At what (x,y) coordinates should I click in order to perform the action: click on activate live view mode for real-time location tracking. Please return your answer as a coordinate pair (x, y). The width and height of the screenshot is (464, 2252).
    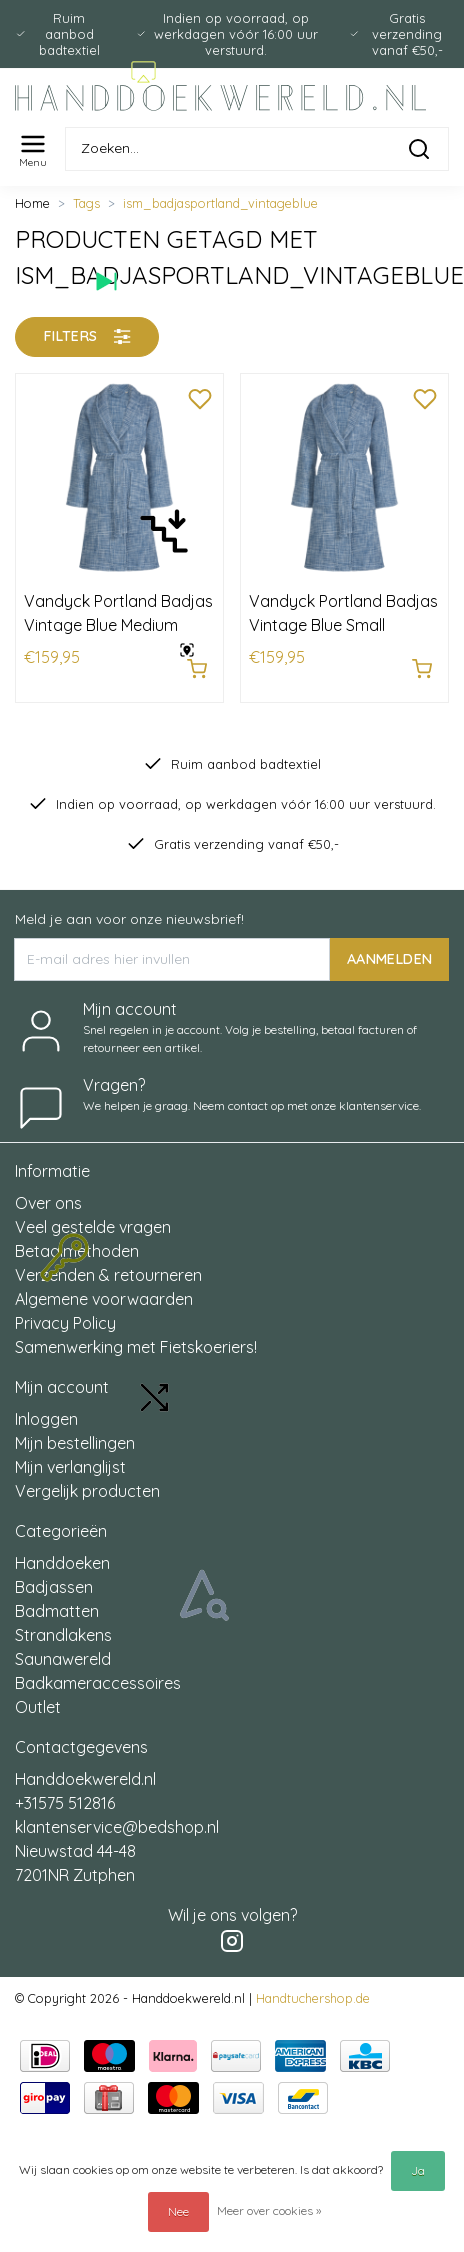
    Looking at the image, I should click on (187, 650).